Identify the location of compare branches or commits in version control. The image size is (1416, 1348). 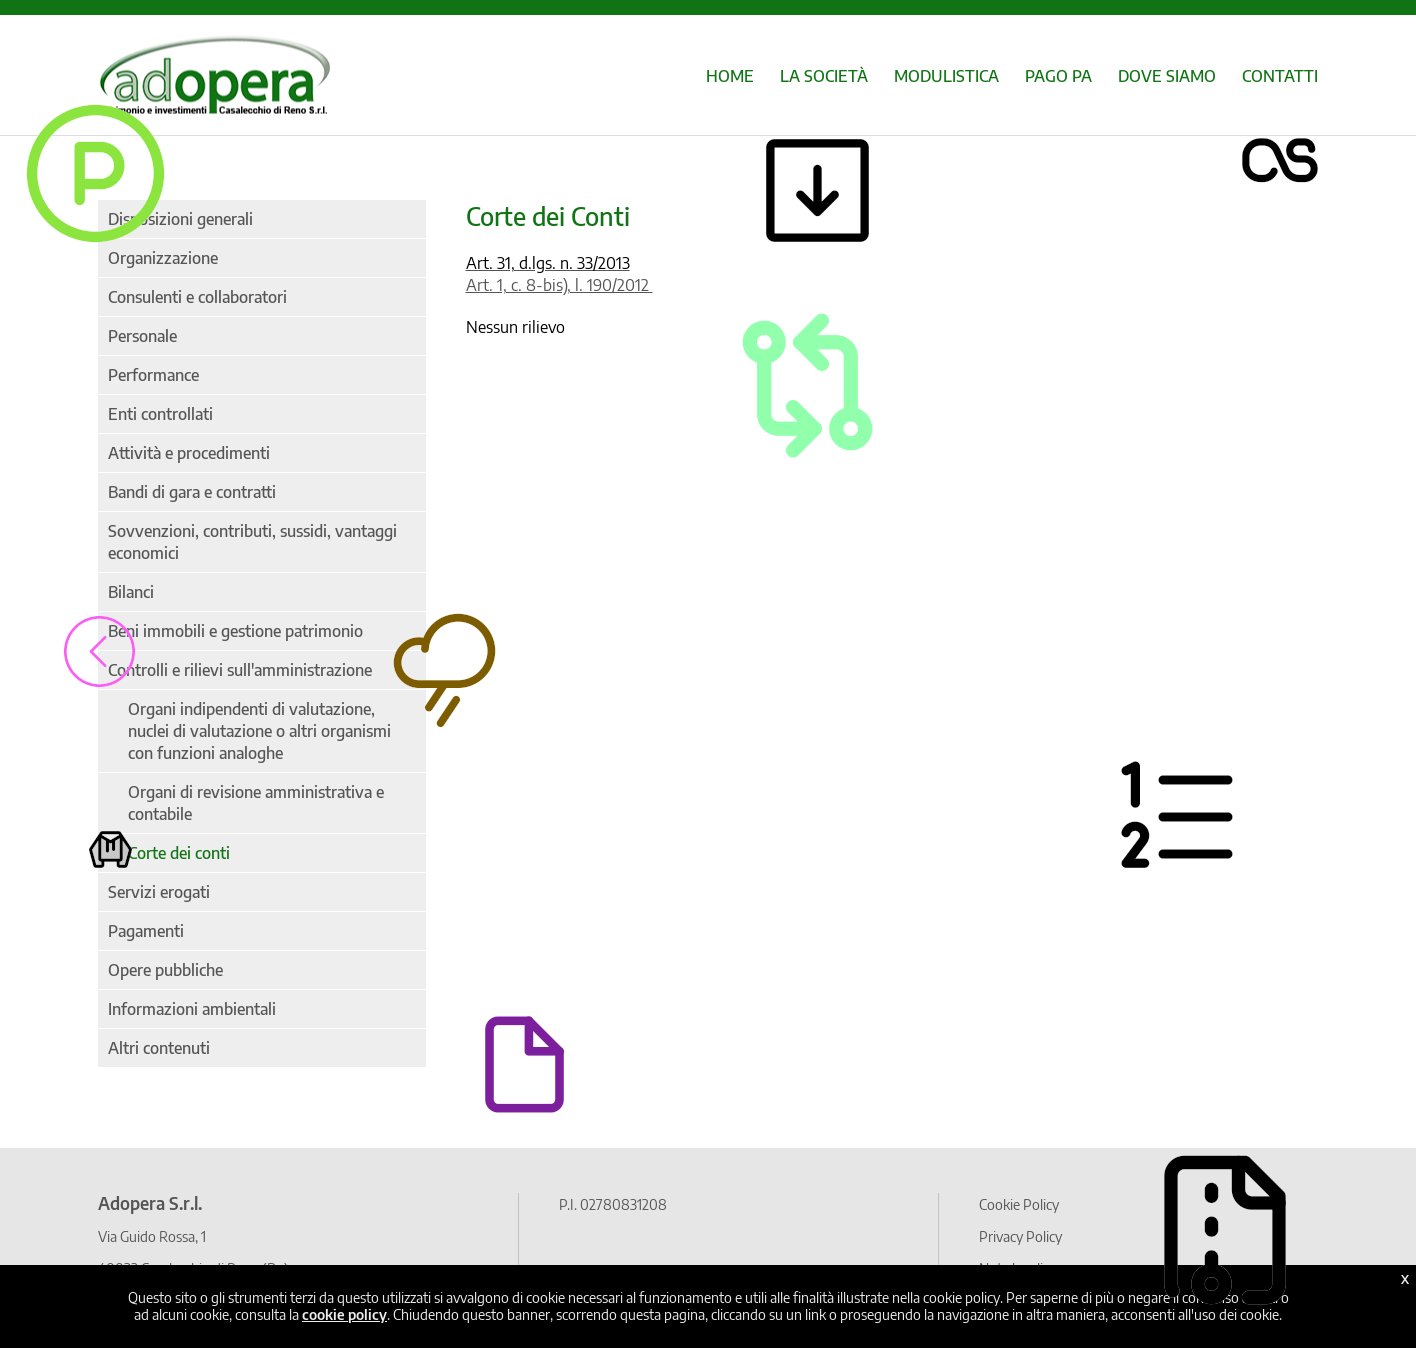
(807, 385).